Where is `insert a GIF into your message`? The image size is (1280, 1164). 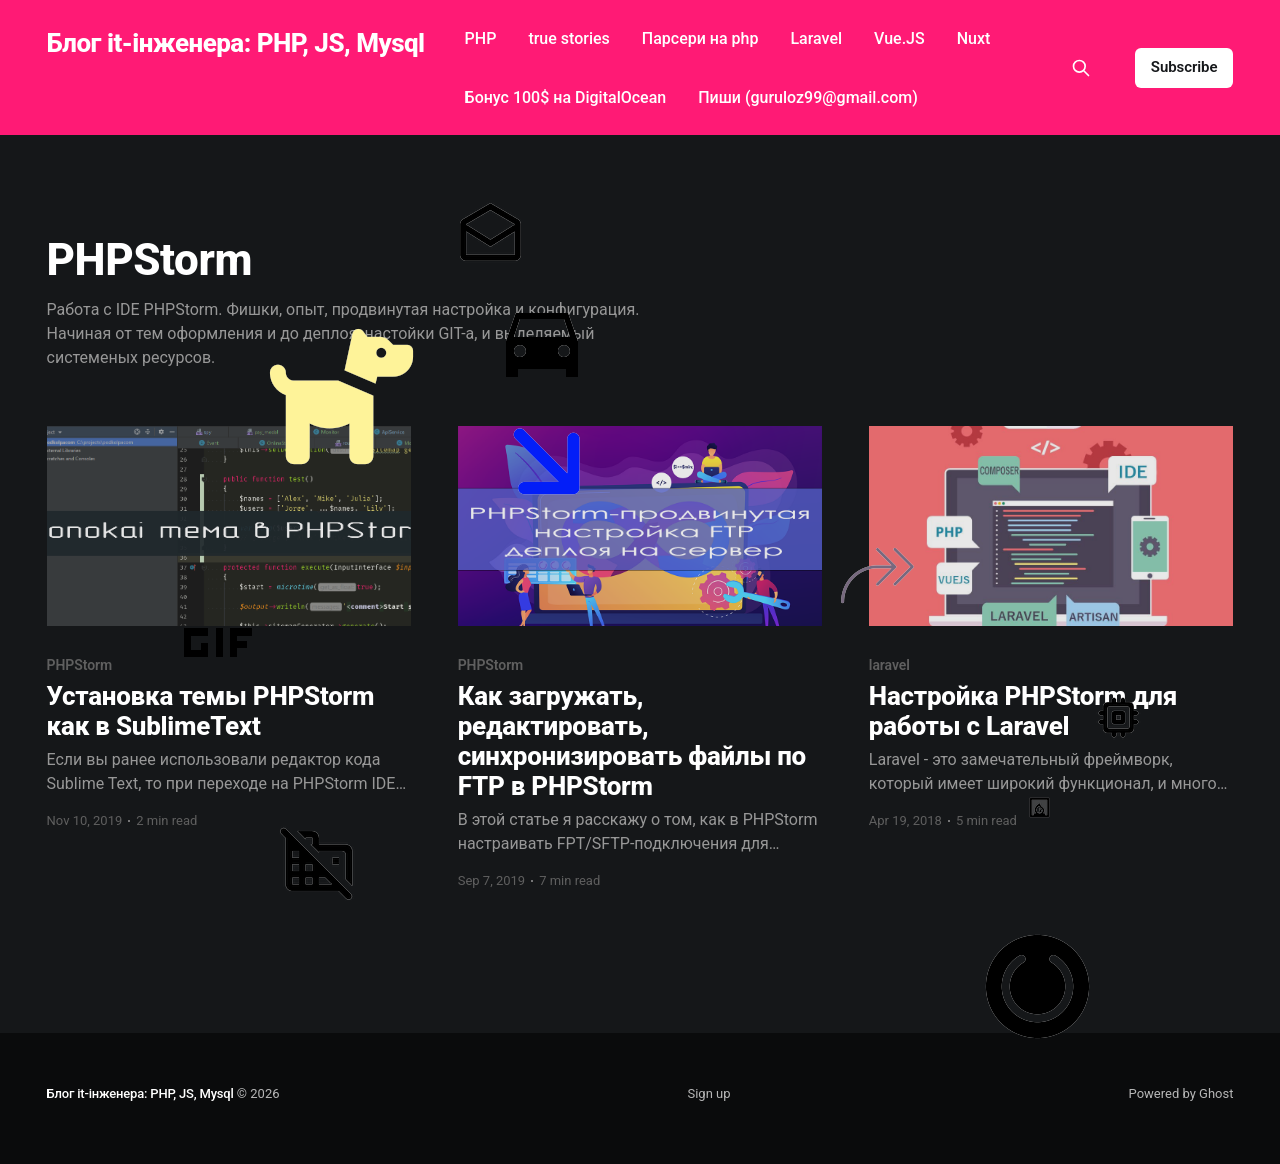
insert a GIF into your message is located at coordinates (218, 643).